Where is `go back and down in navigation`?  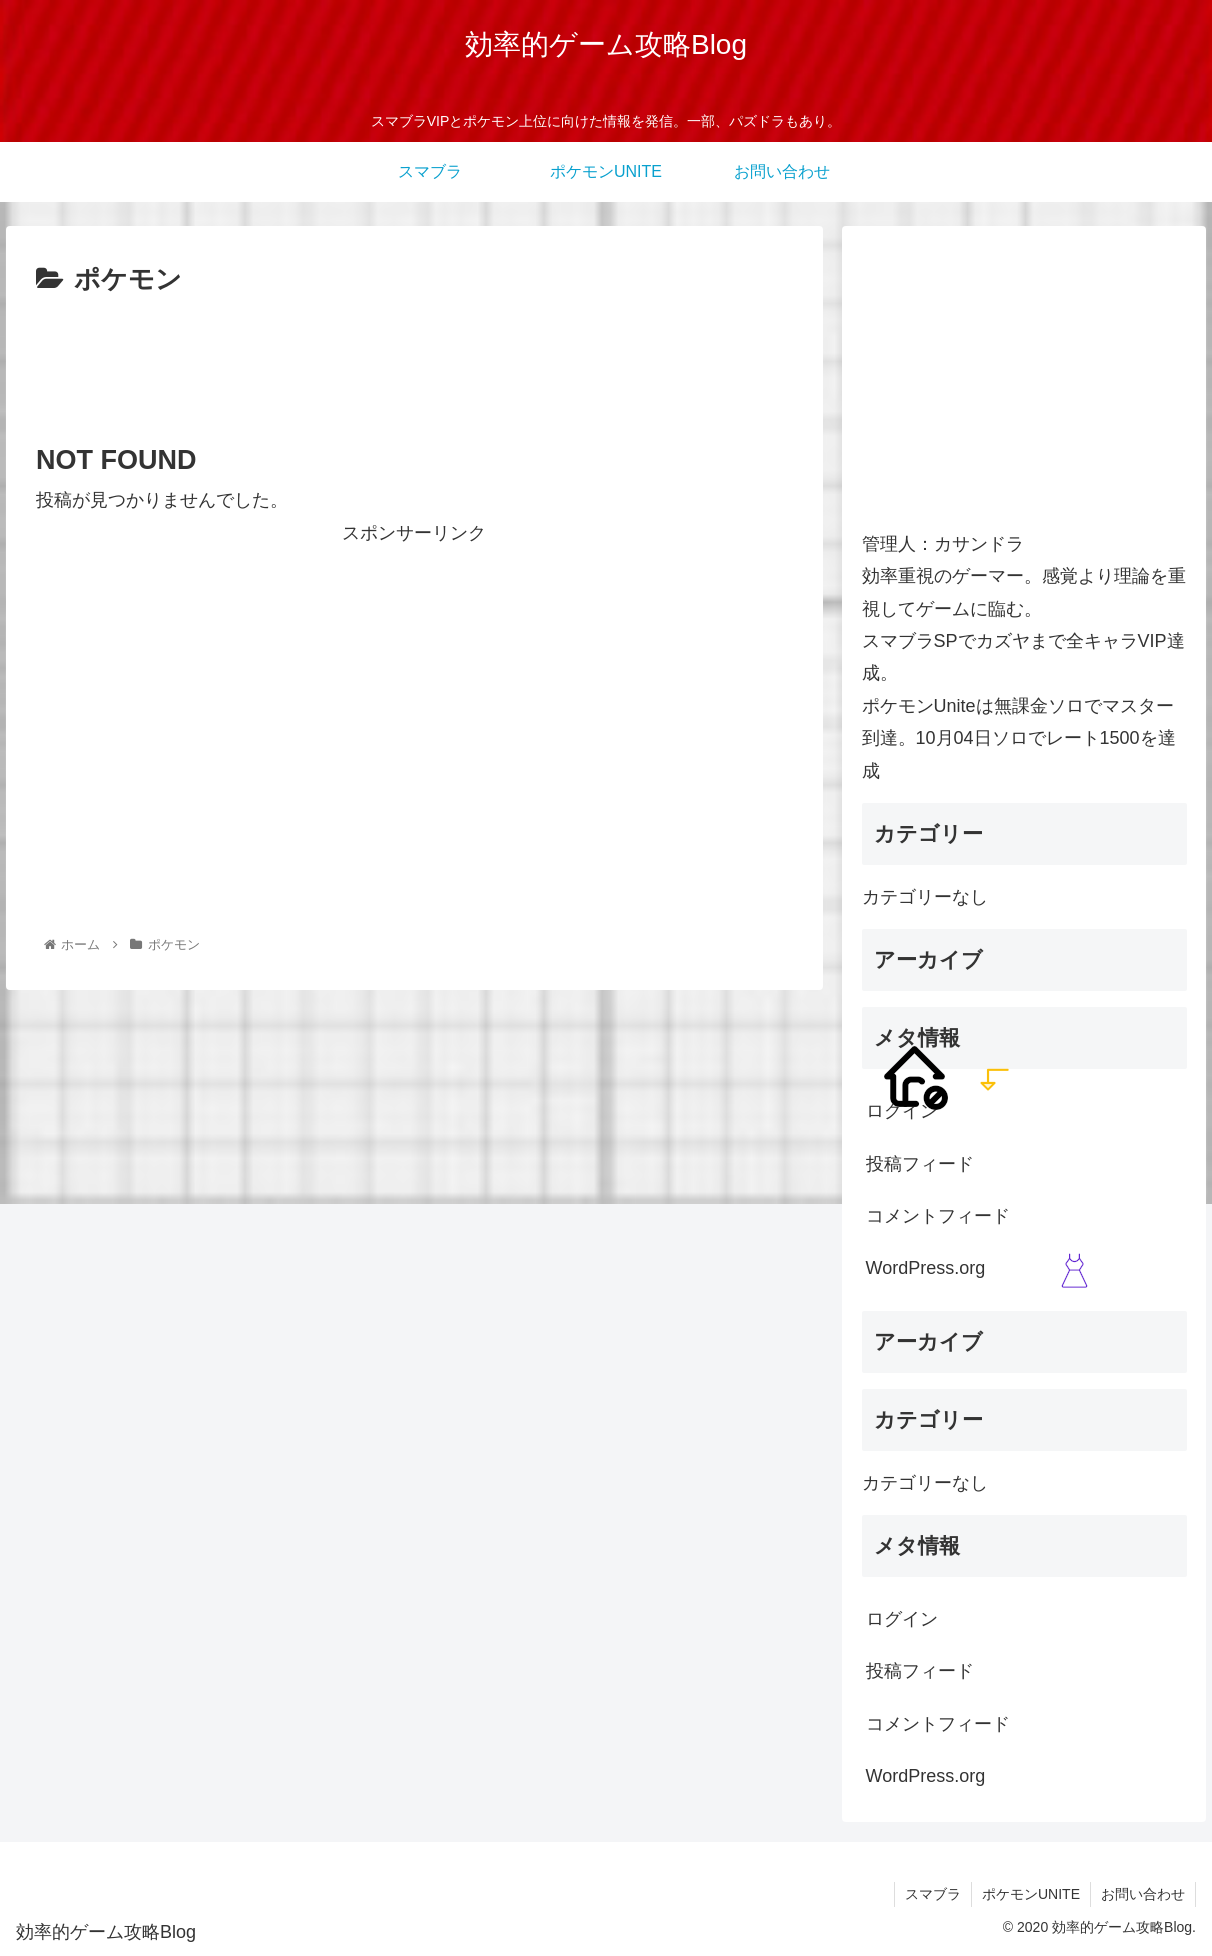 go back and down in navigation is located at coordinates (993, 1077).